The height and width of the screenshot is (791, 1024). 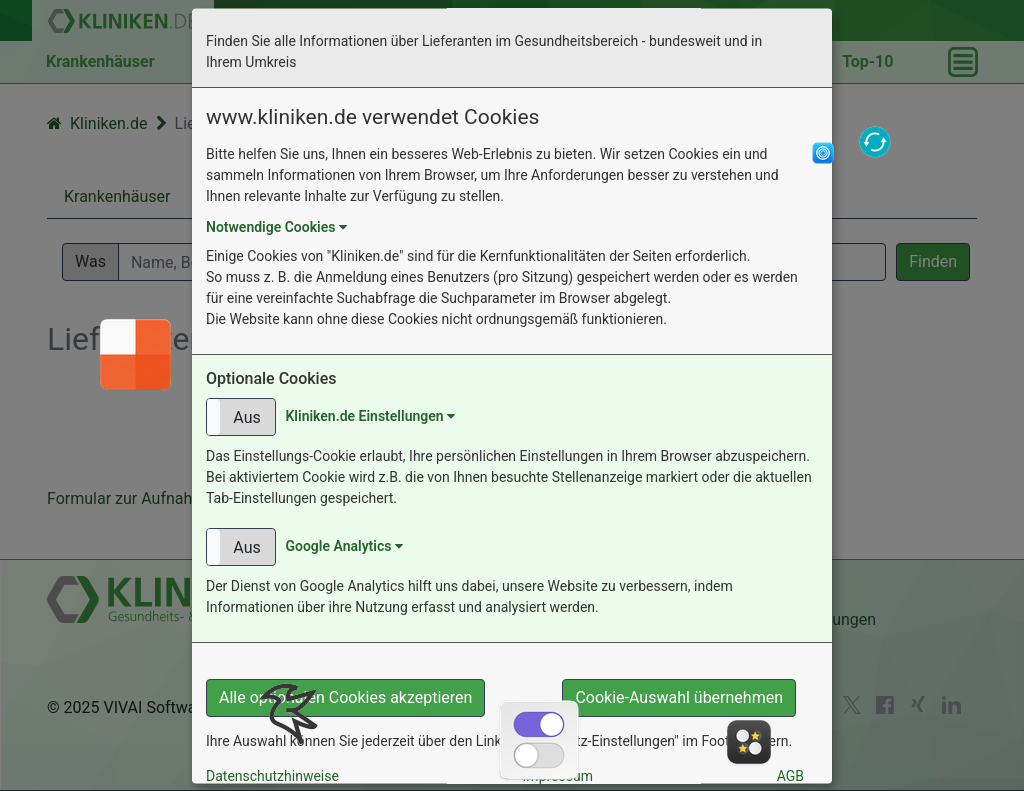 What do you see at coordinates (749, 742) in the screenshot?
I see `launch iagno reversi board game` at bounding box center [749, 742].